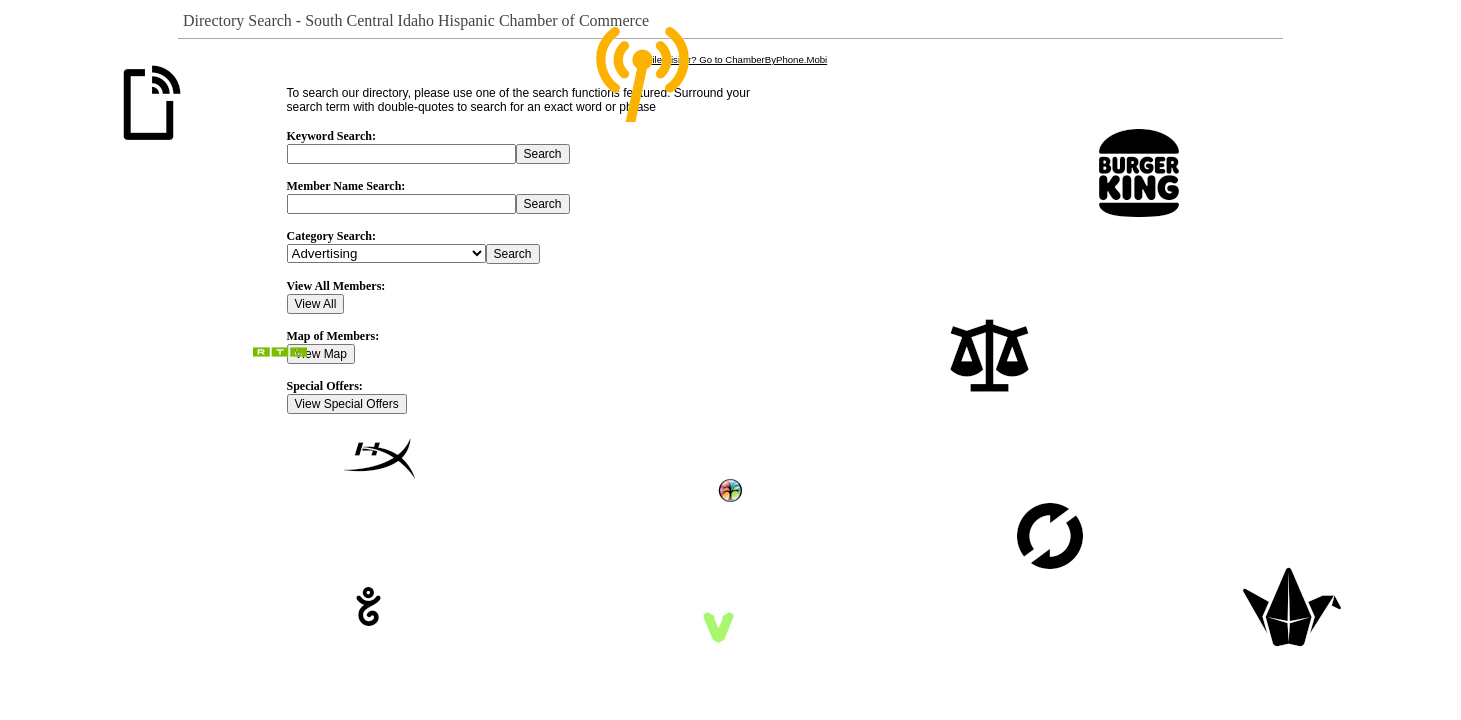 This screenshot has width=1461, height=720. I want to click on RTL media company logo, so click(280, 352).